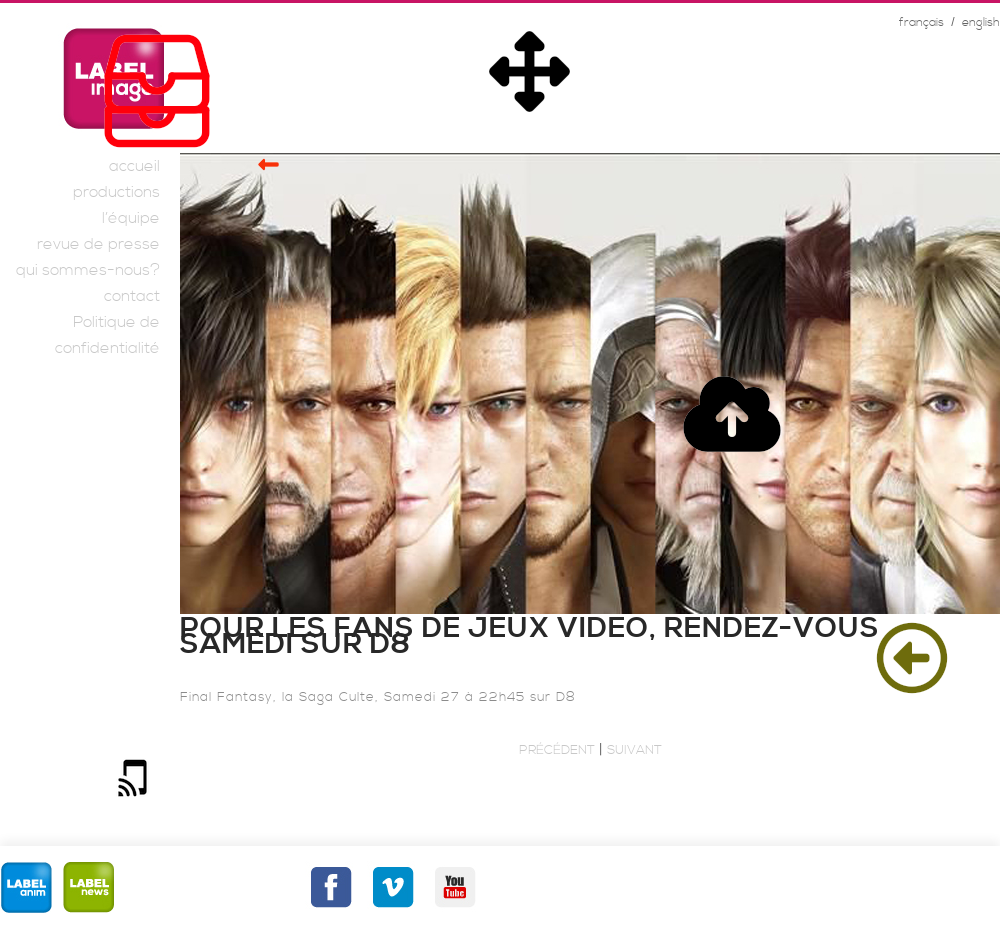  I want to click on tap to connect device wirelessly, so click(135, 778).